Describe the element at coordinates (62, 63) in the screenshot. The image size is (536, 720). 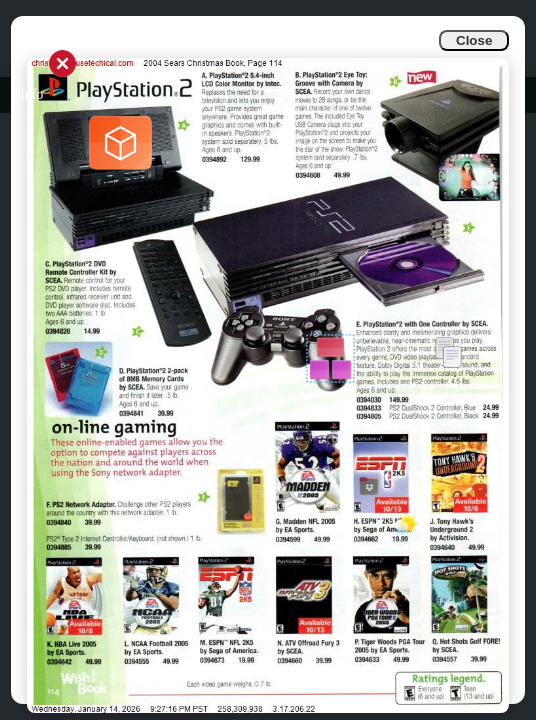
I see `close the current window or dialog` at that location.